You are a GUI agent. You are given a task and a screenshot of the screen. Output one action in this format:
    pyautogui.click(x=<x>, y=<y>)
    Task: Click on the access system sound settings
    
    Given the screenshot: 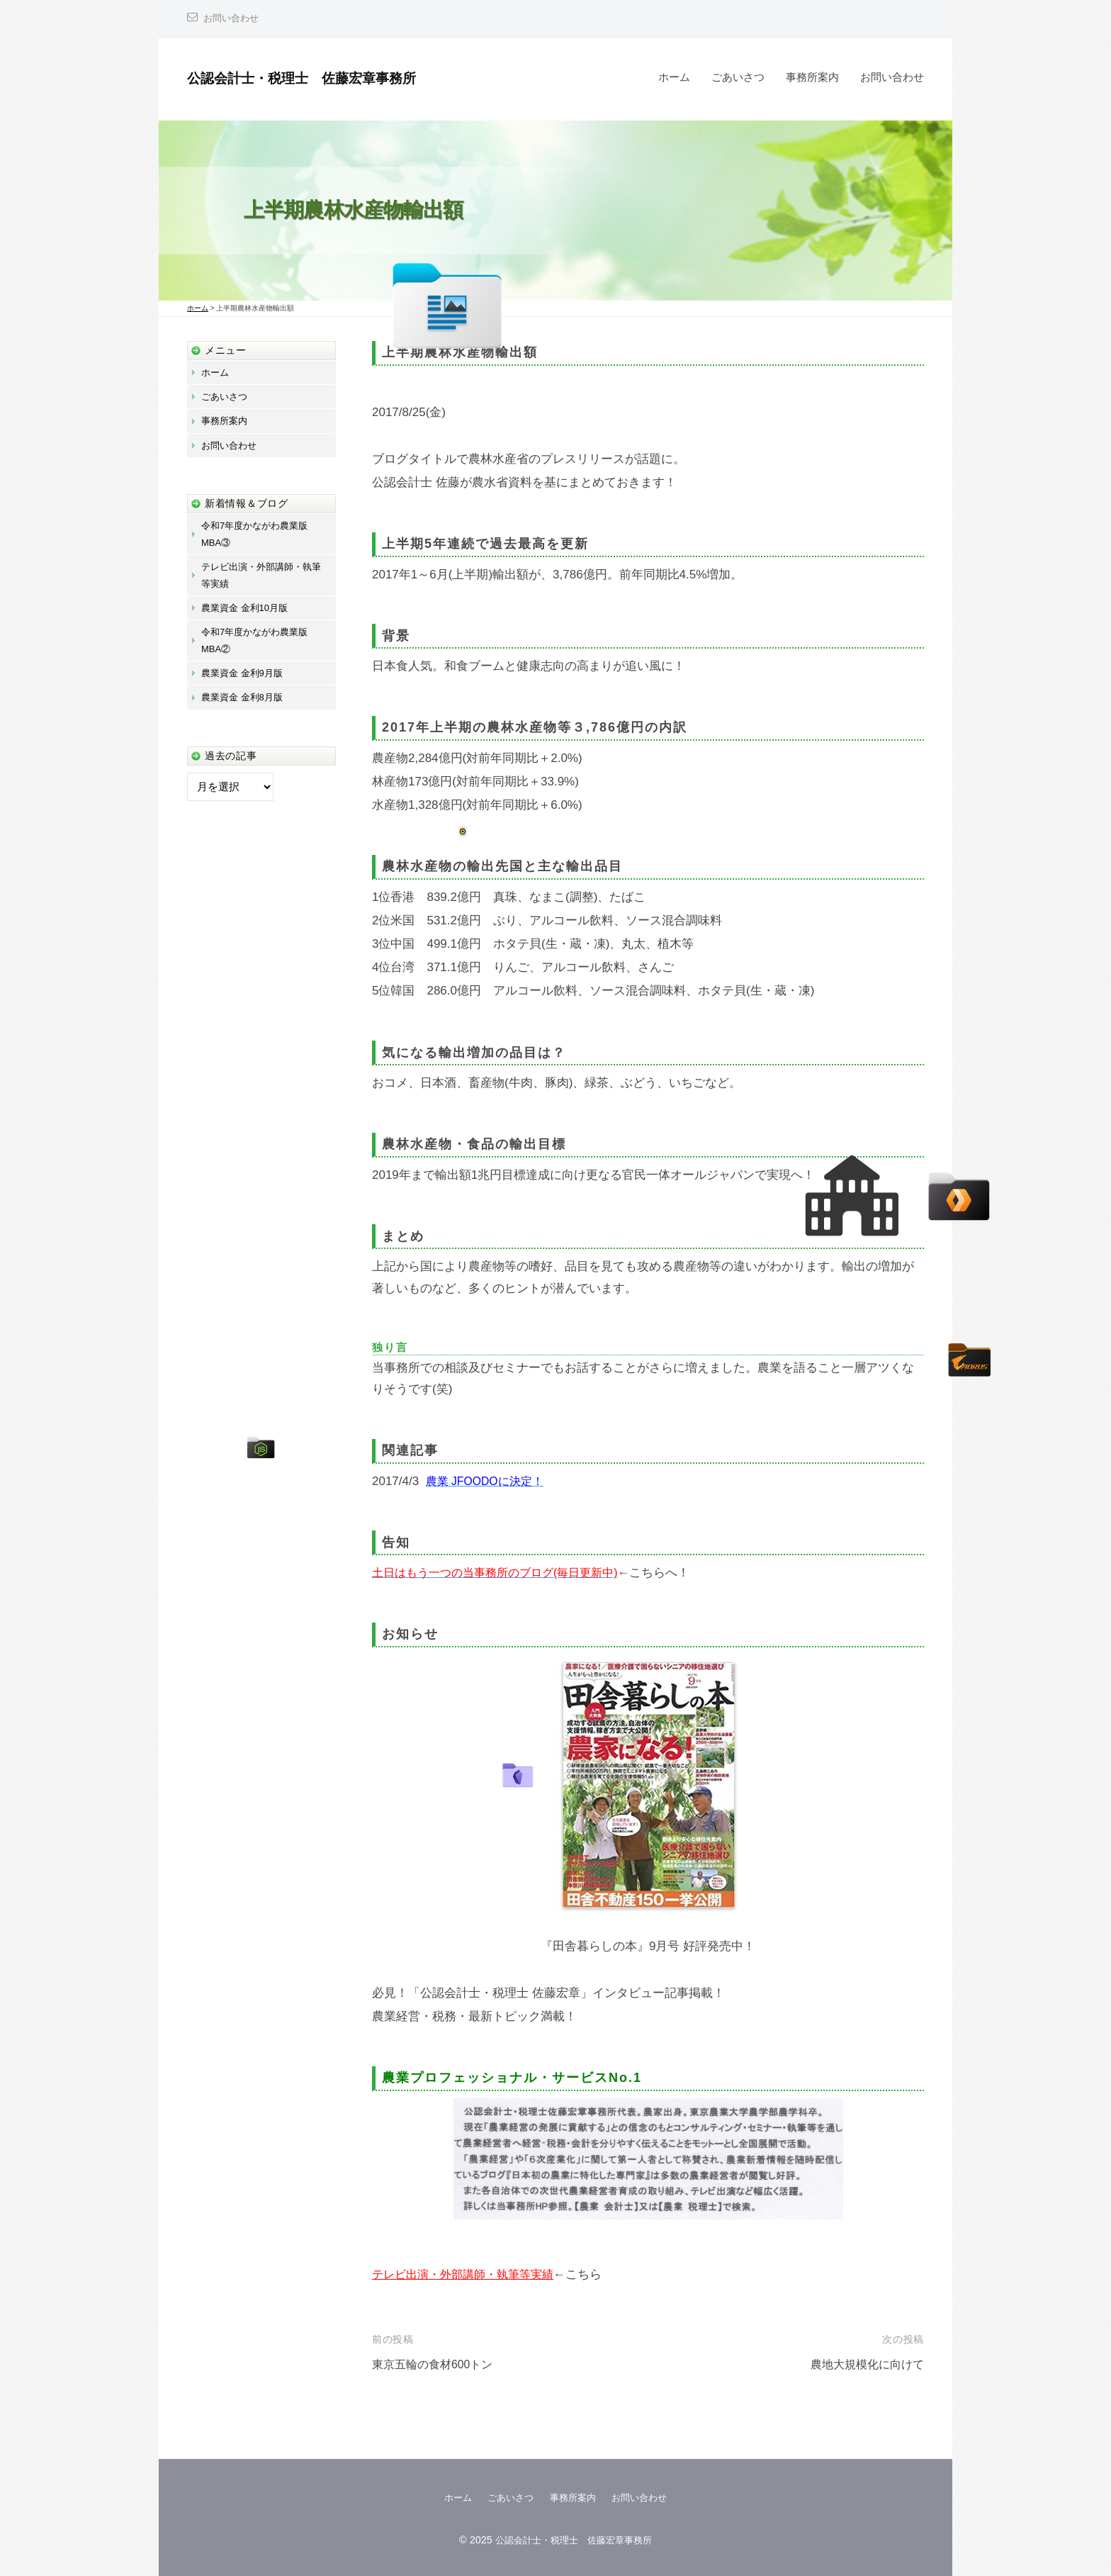 What is the action you would take?
    pyautogui.click(x=463, y=831)
    